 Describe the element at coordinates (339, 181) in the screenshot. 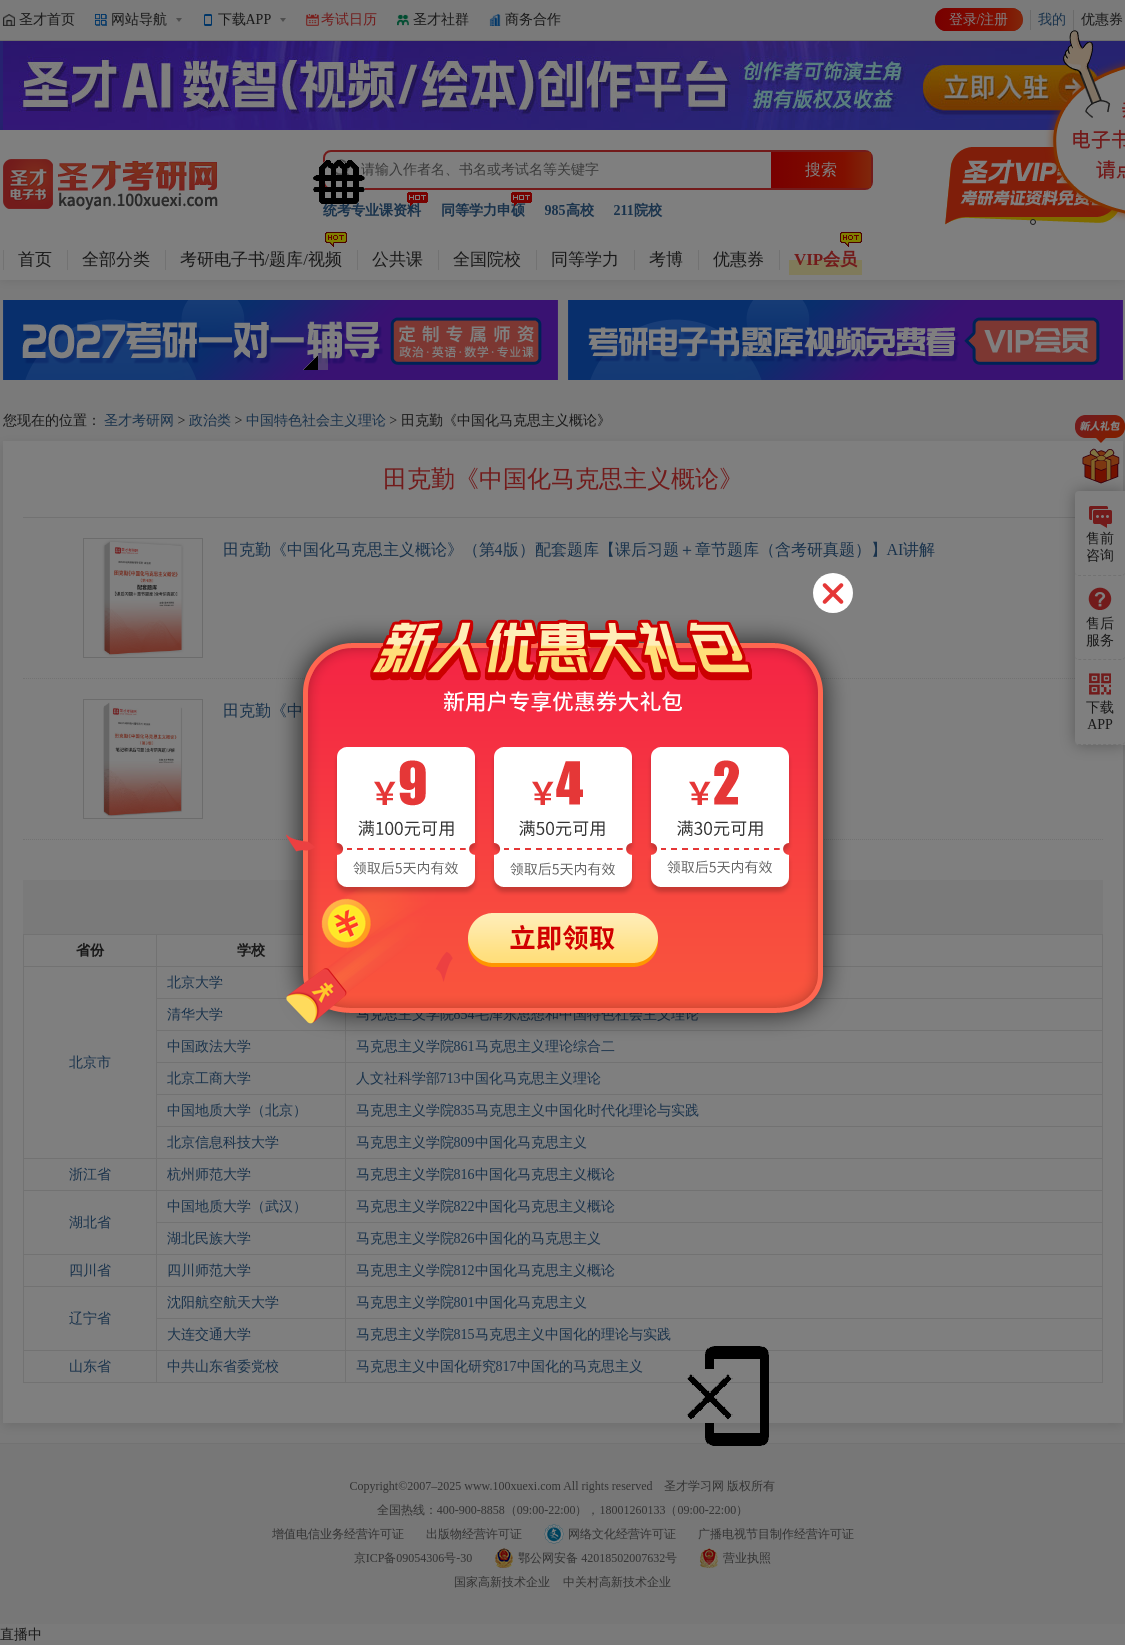

I see `access yard or outdoor settings` at that location.